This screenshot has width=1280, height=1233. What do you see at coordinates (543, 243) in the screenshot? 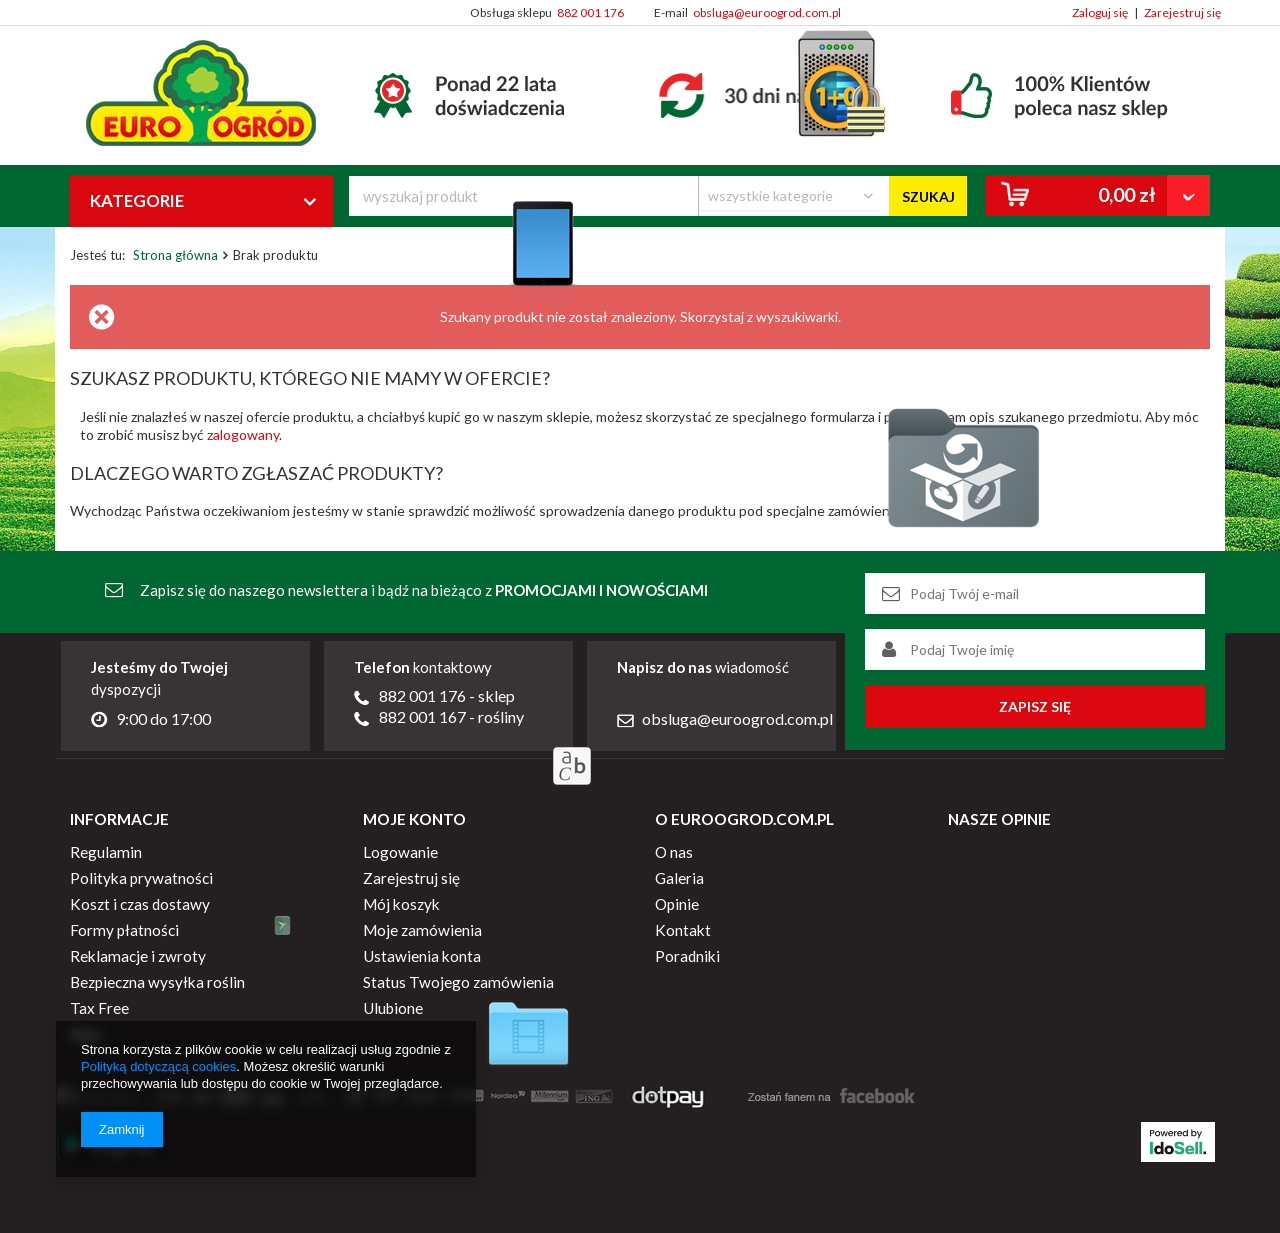
I see `iPad Air 2 device with cellular connectivity` at bounding box center [543, 243].